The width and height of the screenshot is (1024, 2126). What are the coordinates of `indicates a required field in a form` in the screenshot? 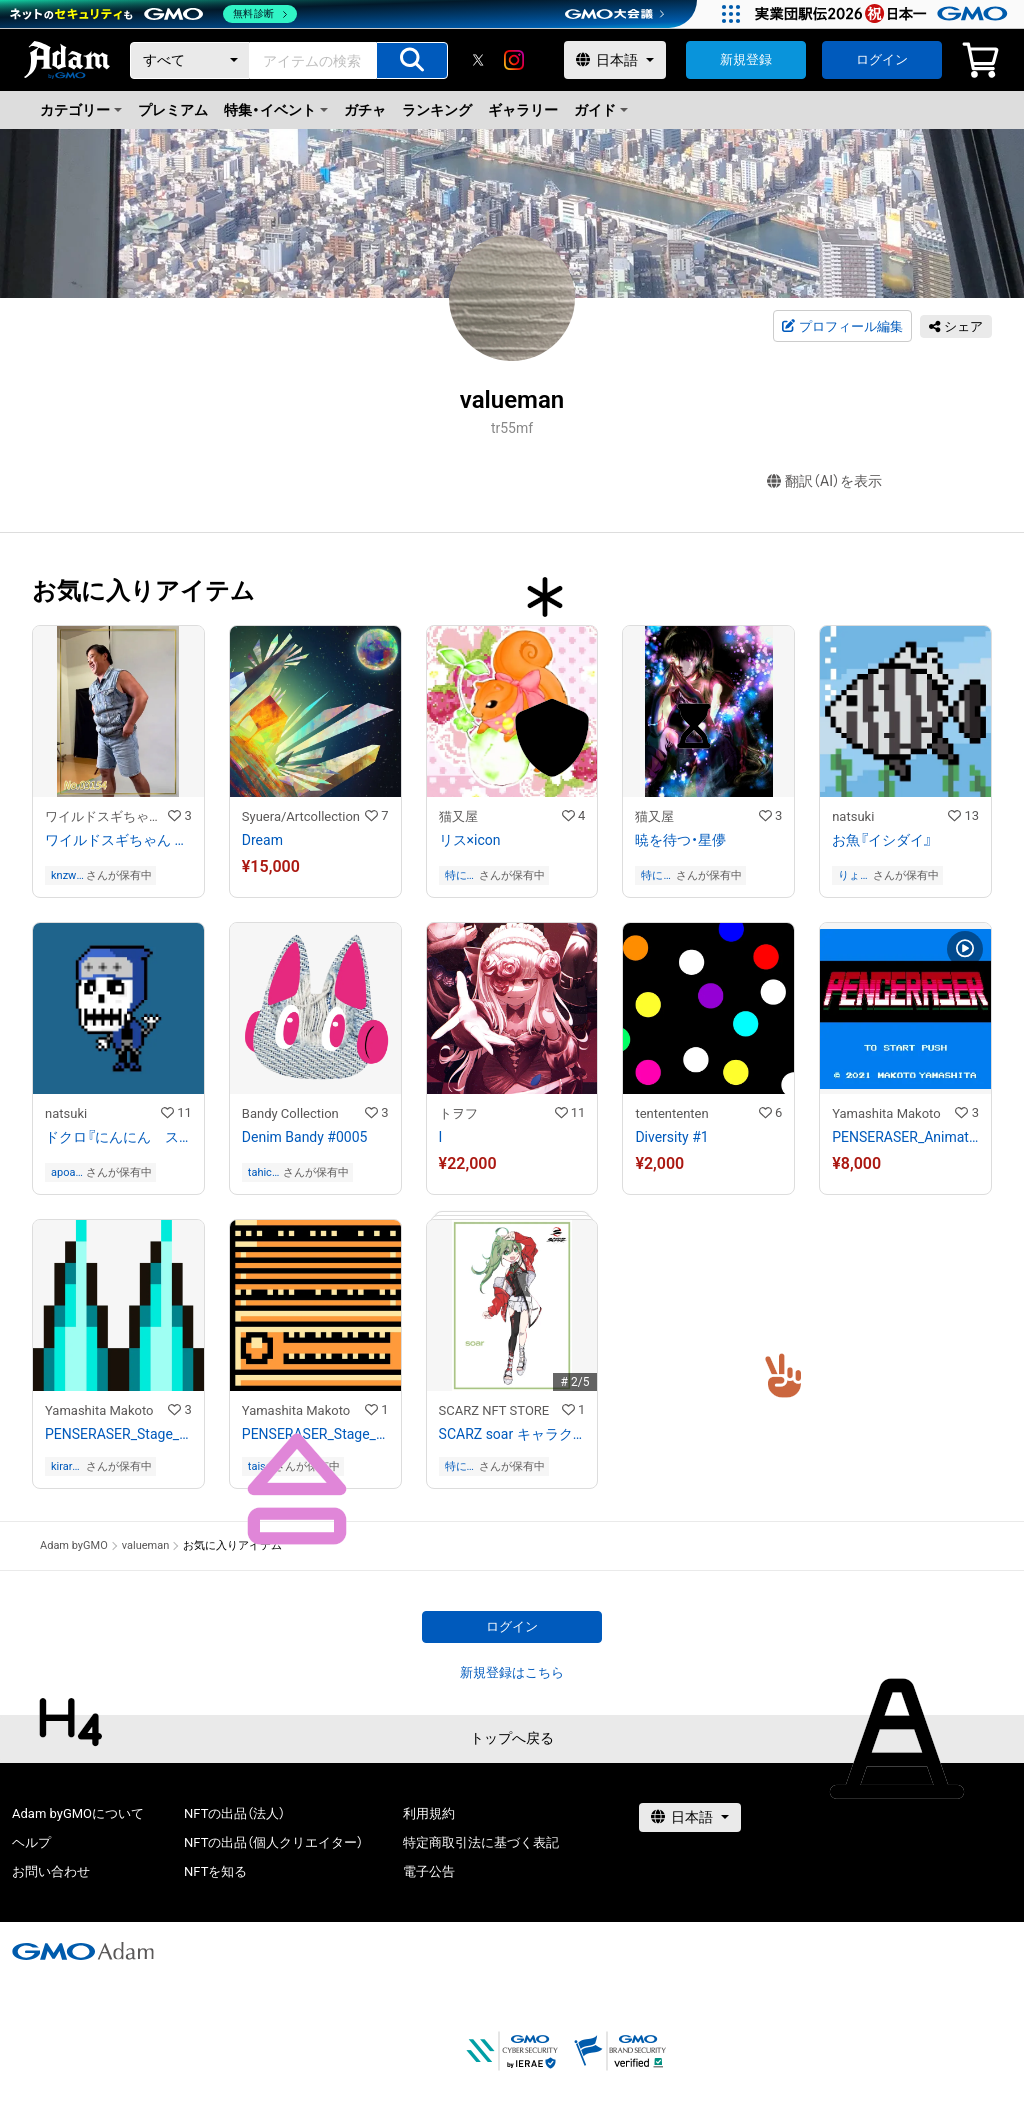 It's located at (545, 597).